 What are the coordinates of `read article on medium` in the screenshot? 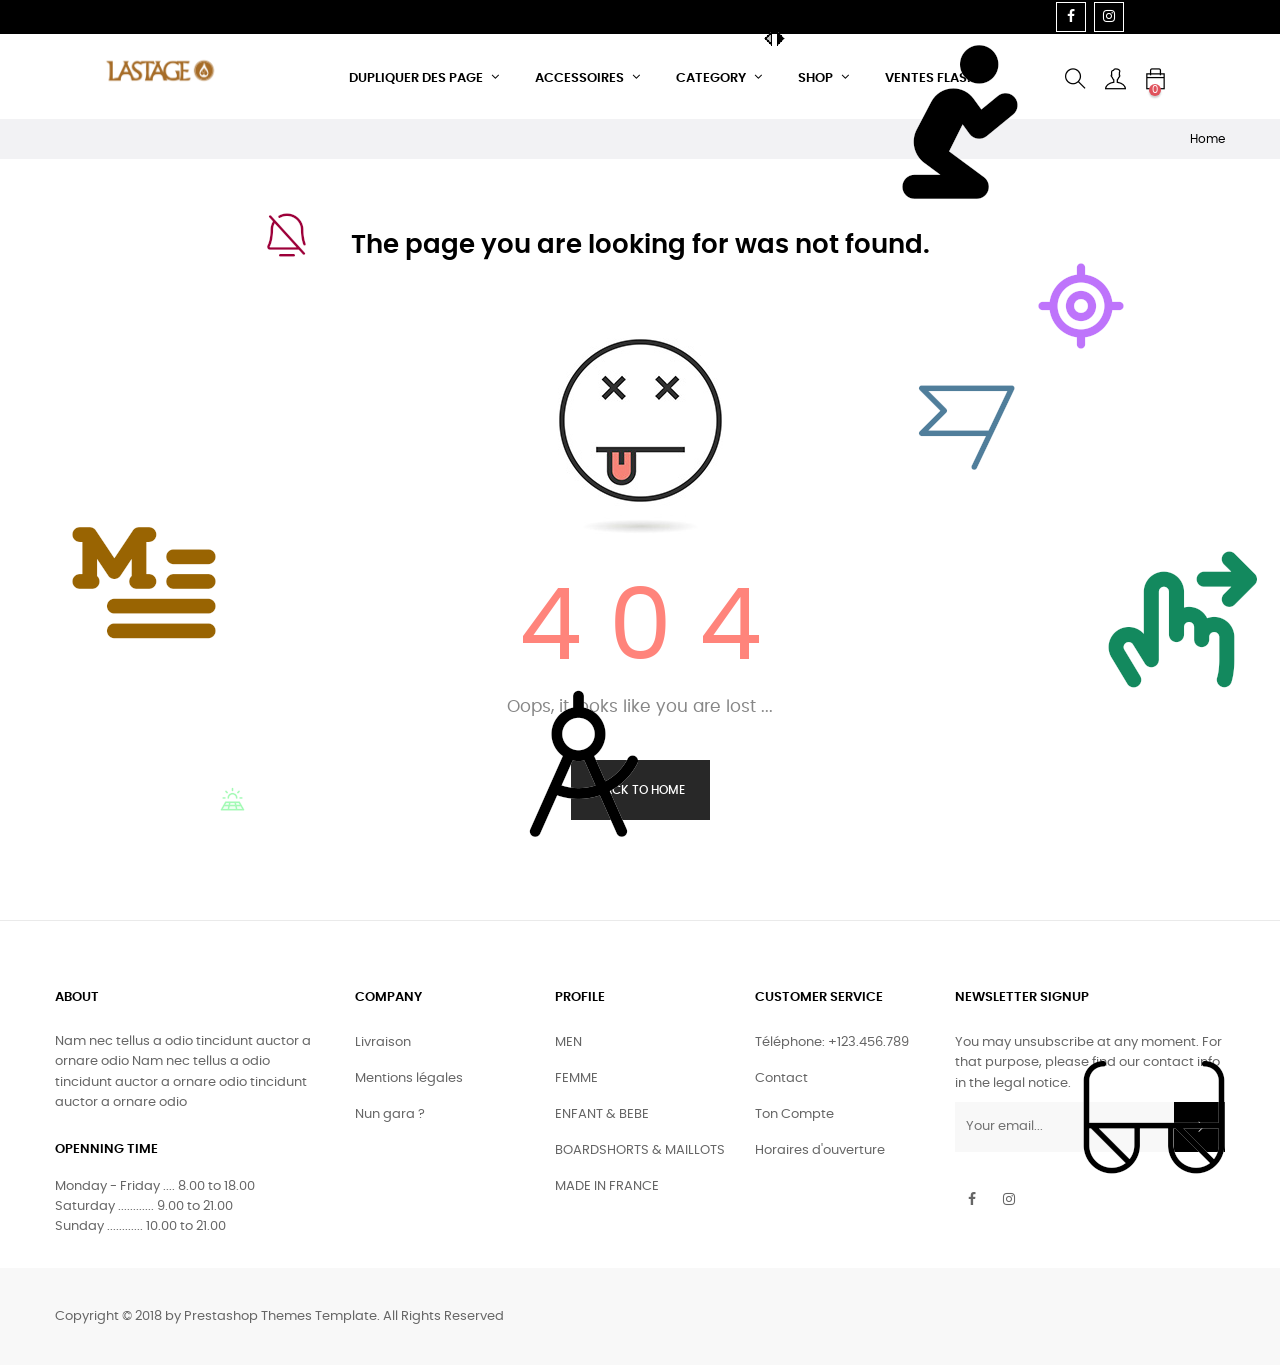 It's located at (144, 579).